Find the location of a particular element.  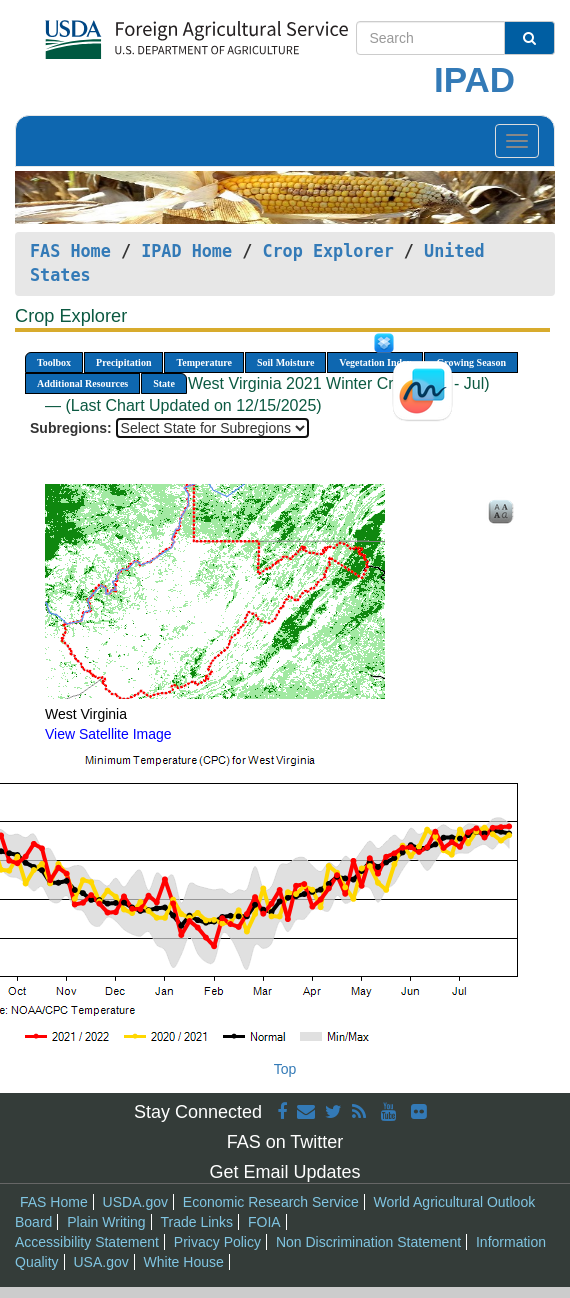

open Apple Freeform app is located at coordinates (422, 390).